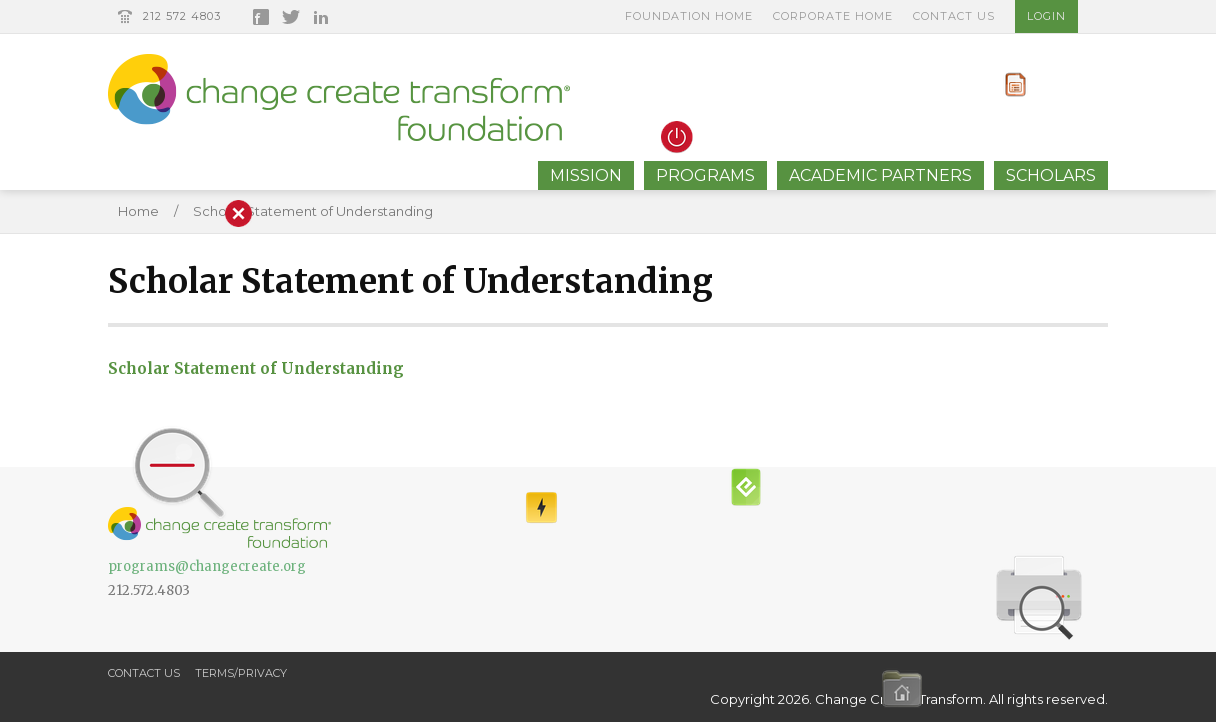 Image resolution: width=1216 pixels, height=722 pixels. I want to click on access power and battery settings, so click(541, 507).